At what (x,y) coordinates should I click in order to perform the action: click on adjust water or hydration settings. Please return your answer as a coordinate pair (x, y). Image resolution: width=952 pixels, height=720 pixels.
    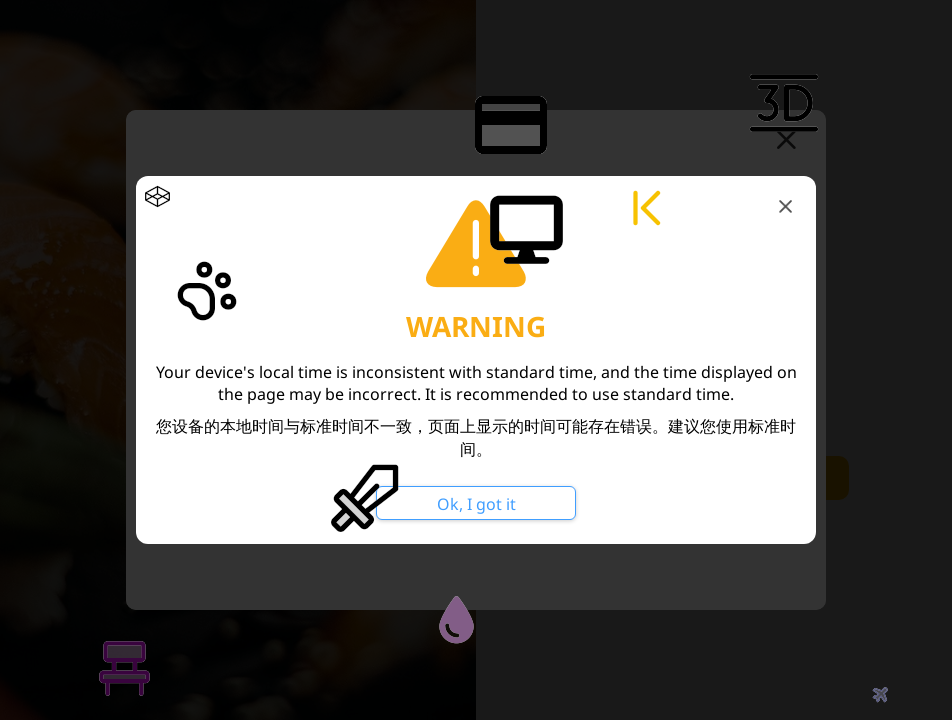
    Looking at the image, I should click on (456, 620).